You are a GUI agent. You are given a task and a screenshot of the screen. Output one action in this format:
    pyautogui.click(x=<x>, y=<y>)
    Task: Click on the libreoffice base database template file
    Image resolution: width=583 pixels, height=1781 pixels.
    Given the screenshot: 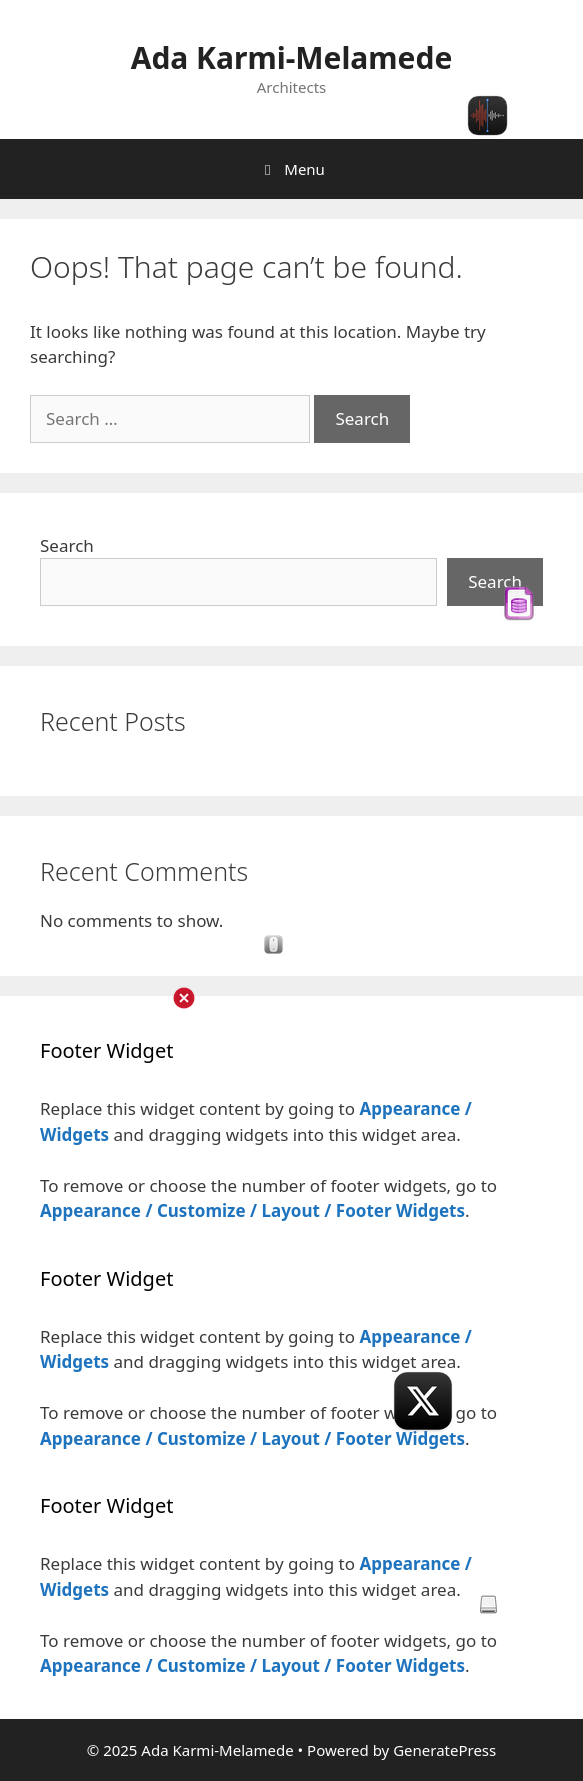 What is the action you would take?
    pyautogui.click(x=519, y=603)
    